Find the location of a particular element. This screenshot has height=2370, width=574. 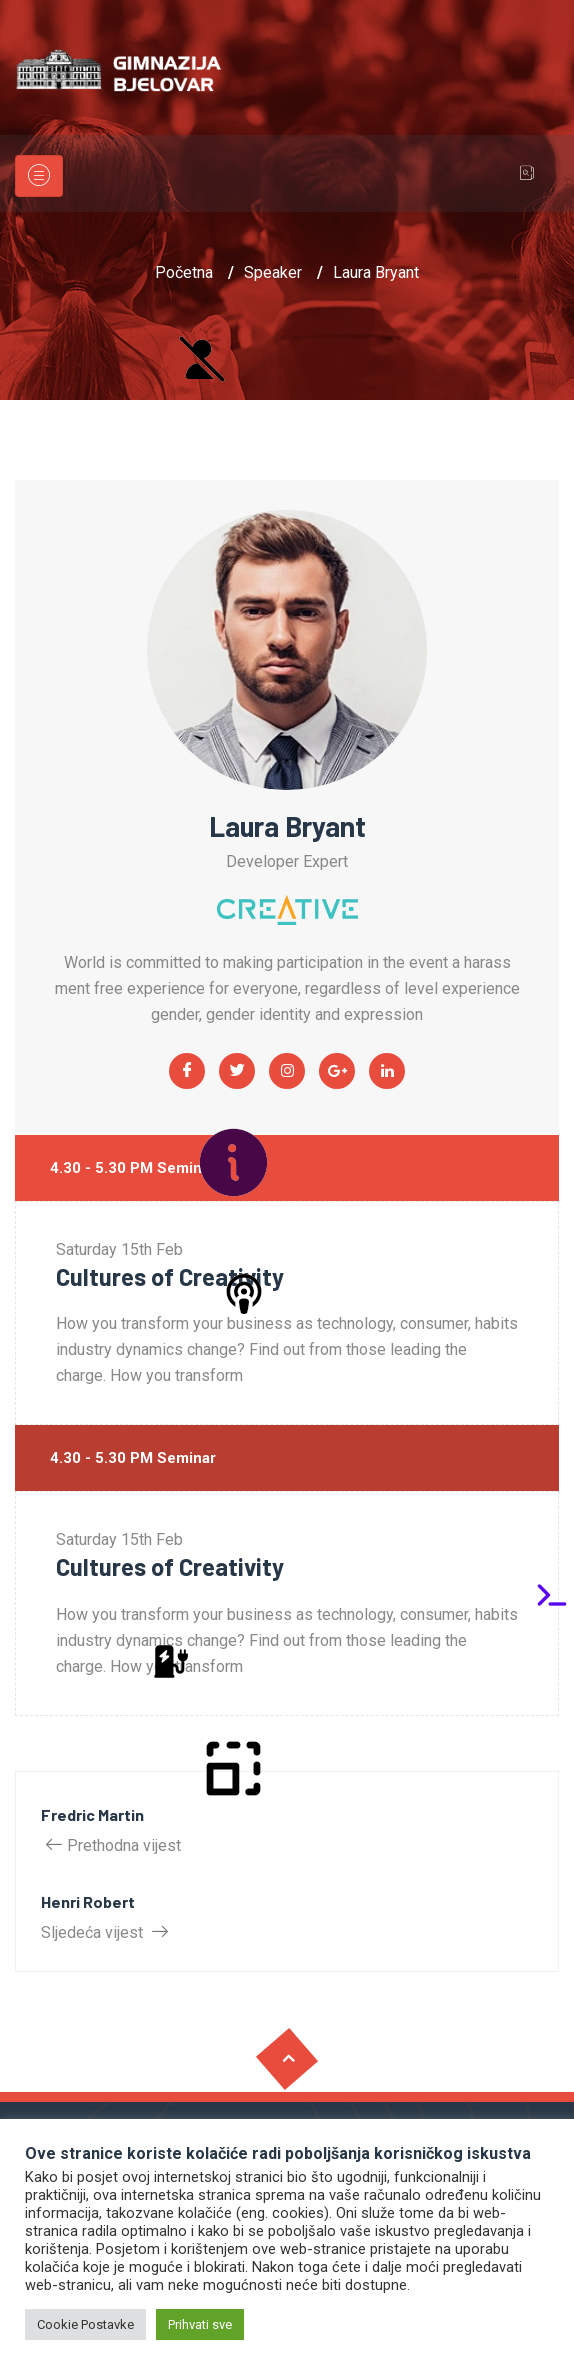

blocked or banned user is located at coordinates (202, 359).